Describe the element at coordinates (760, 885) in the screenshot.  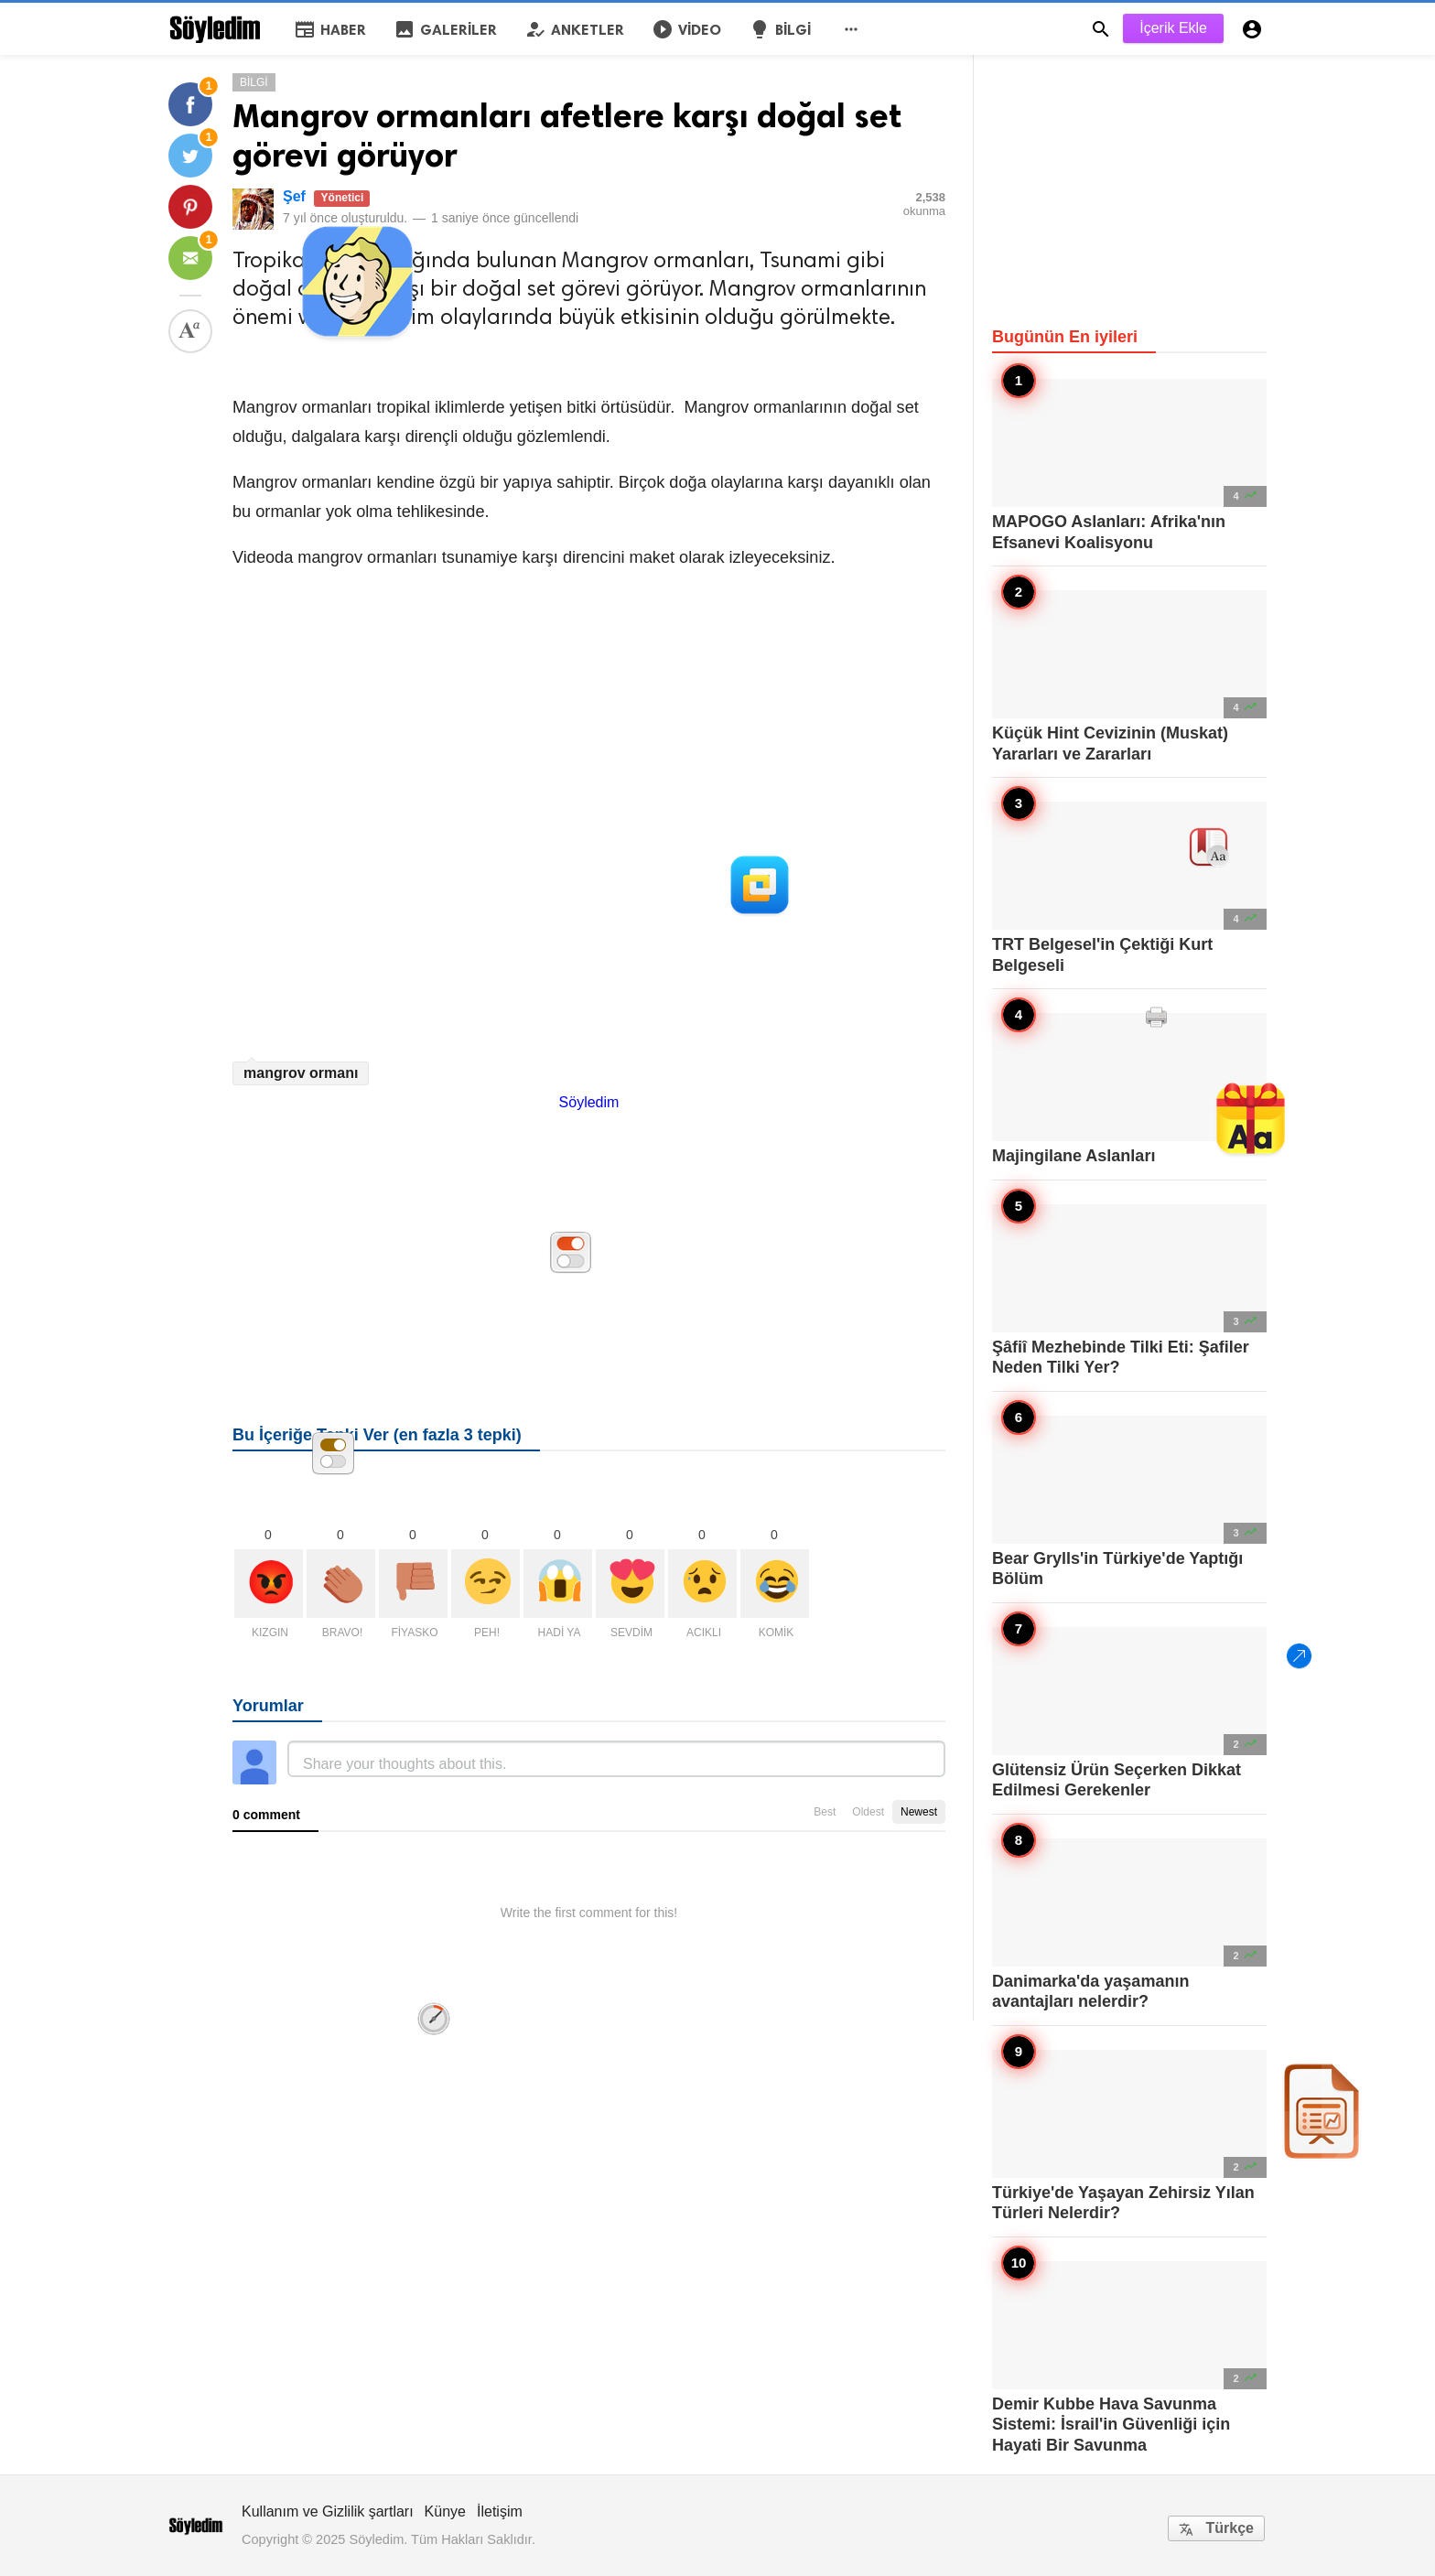
I see `open vmware workstation` at that location.